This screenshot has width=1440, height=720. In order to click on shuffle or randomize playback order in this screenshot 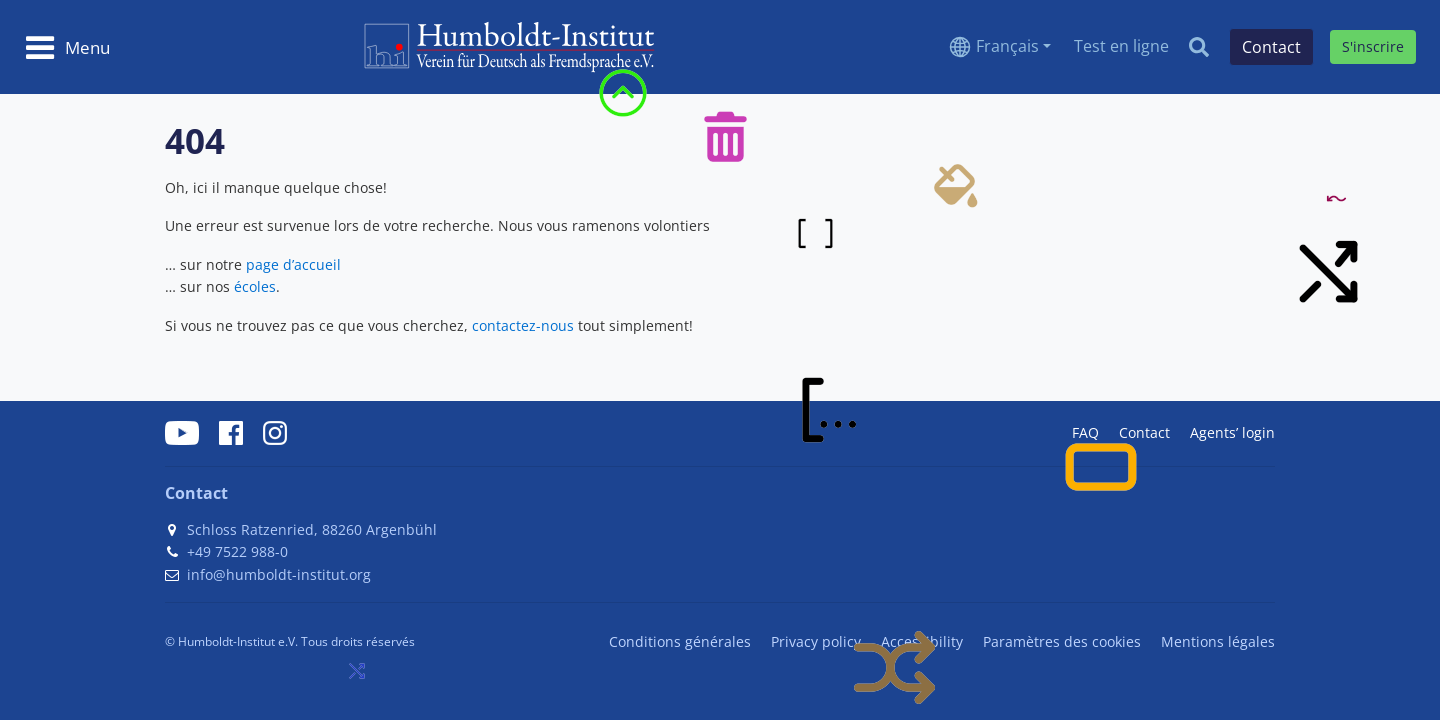, I will do `click(894, 667)`.